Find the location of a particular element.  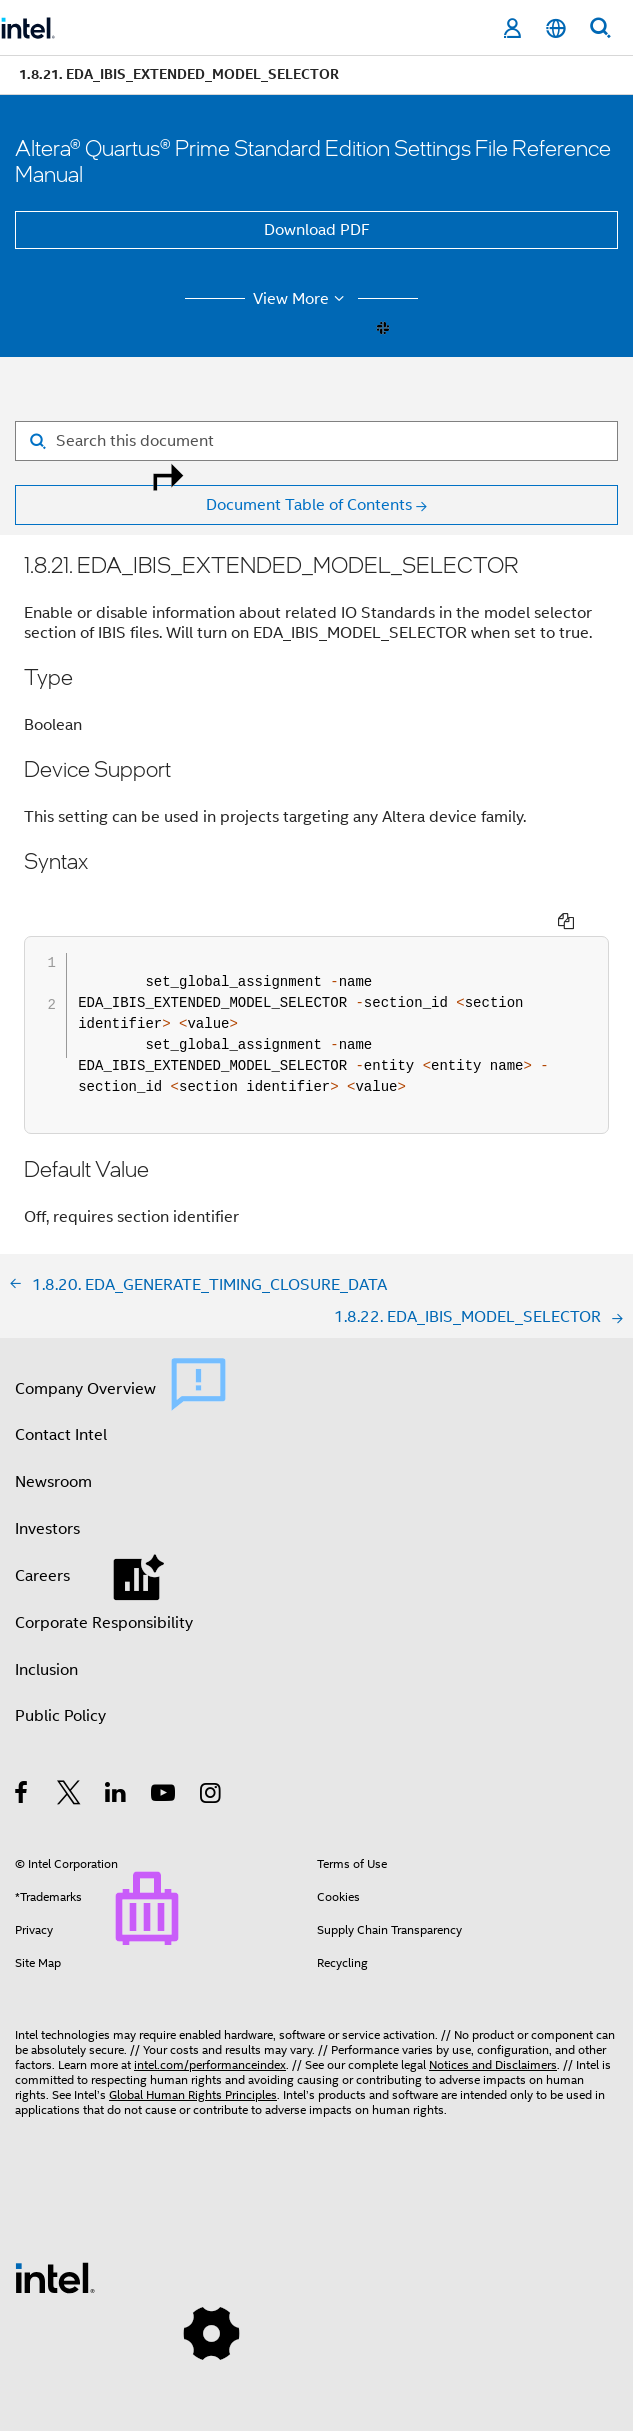

submit feedback or report an issue is located at coordinates (198, 1382).